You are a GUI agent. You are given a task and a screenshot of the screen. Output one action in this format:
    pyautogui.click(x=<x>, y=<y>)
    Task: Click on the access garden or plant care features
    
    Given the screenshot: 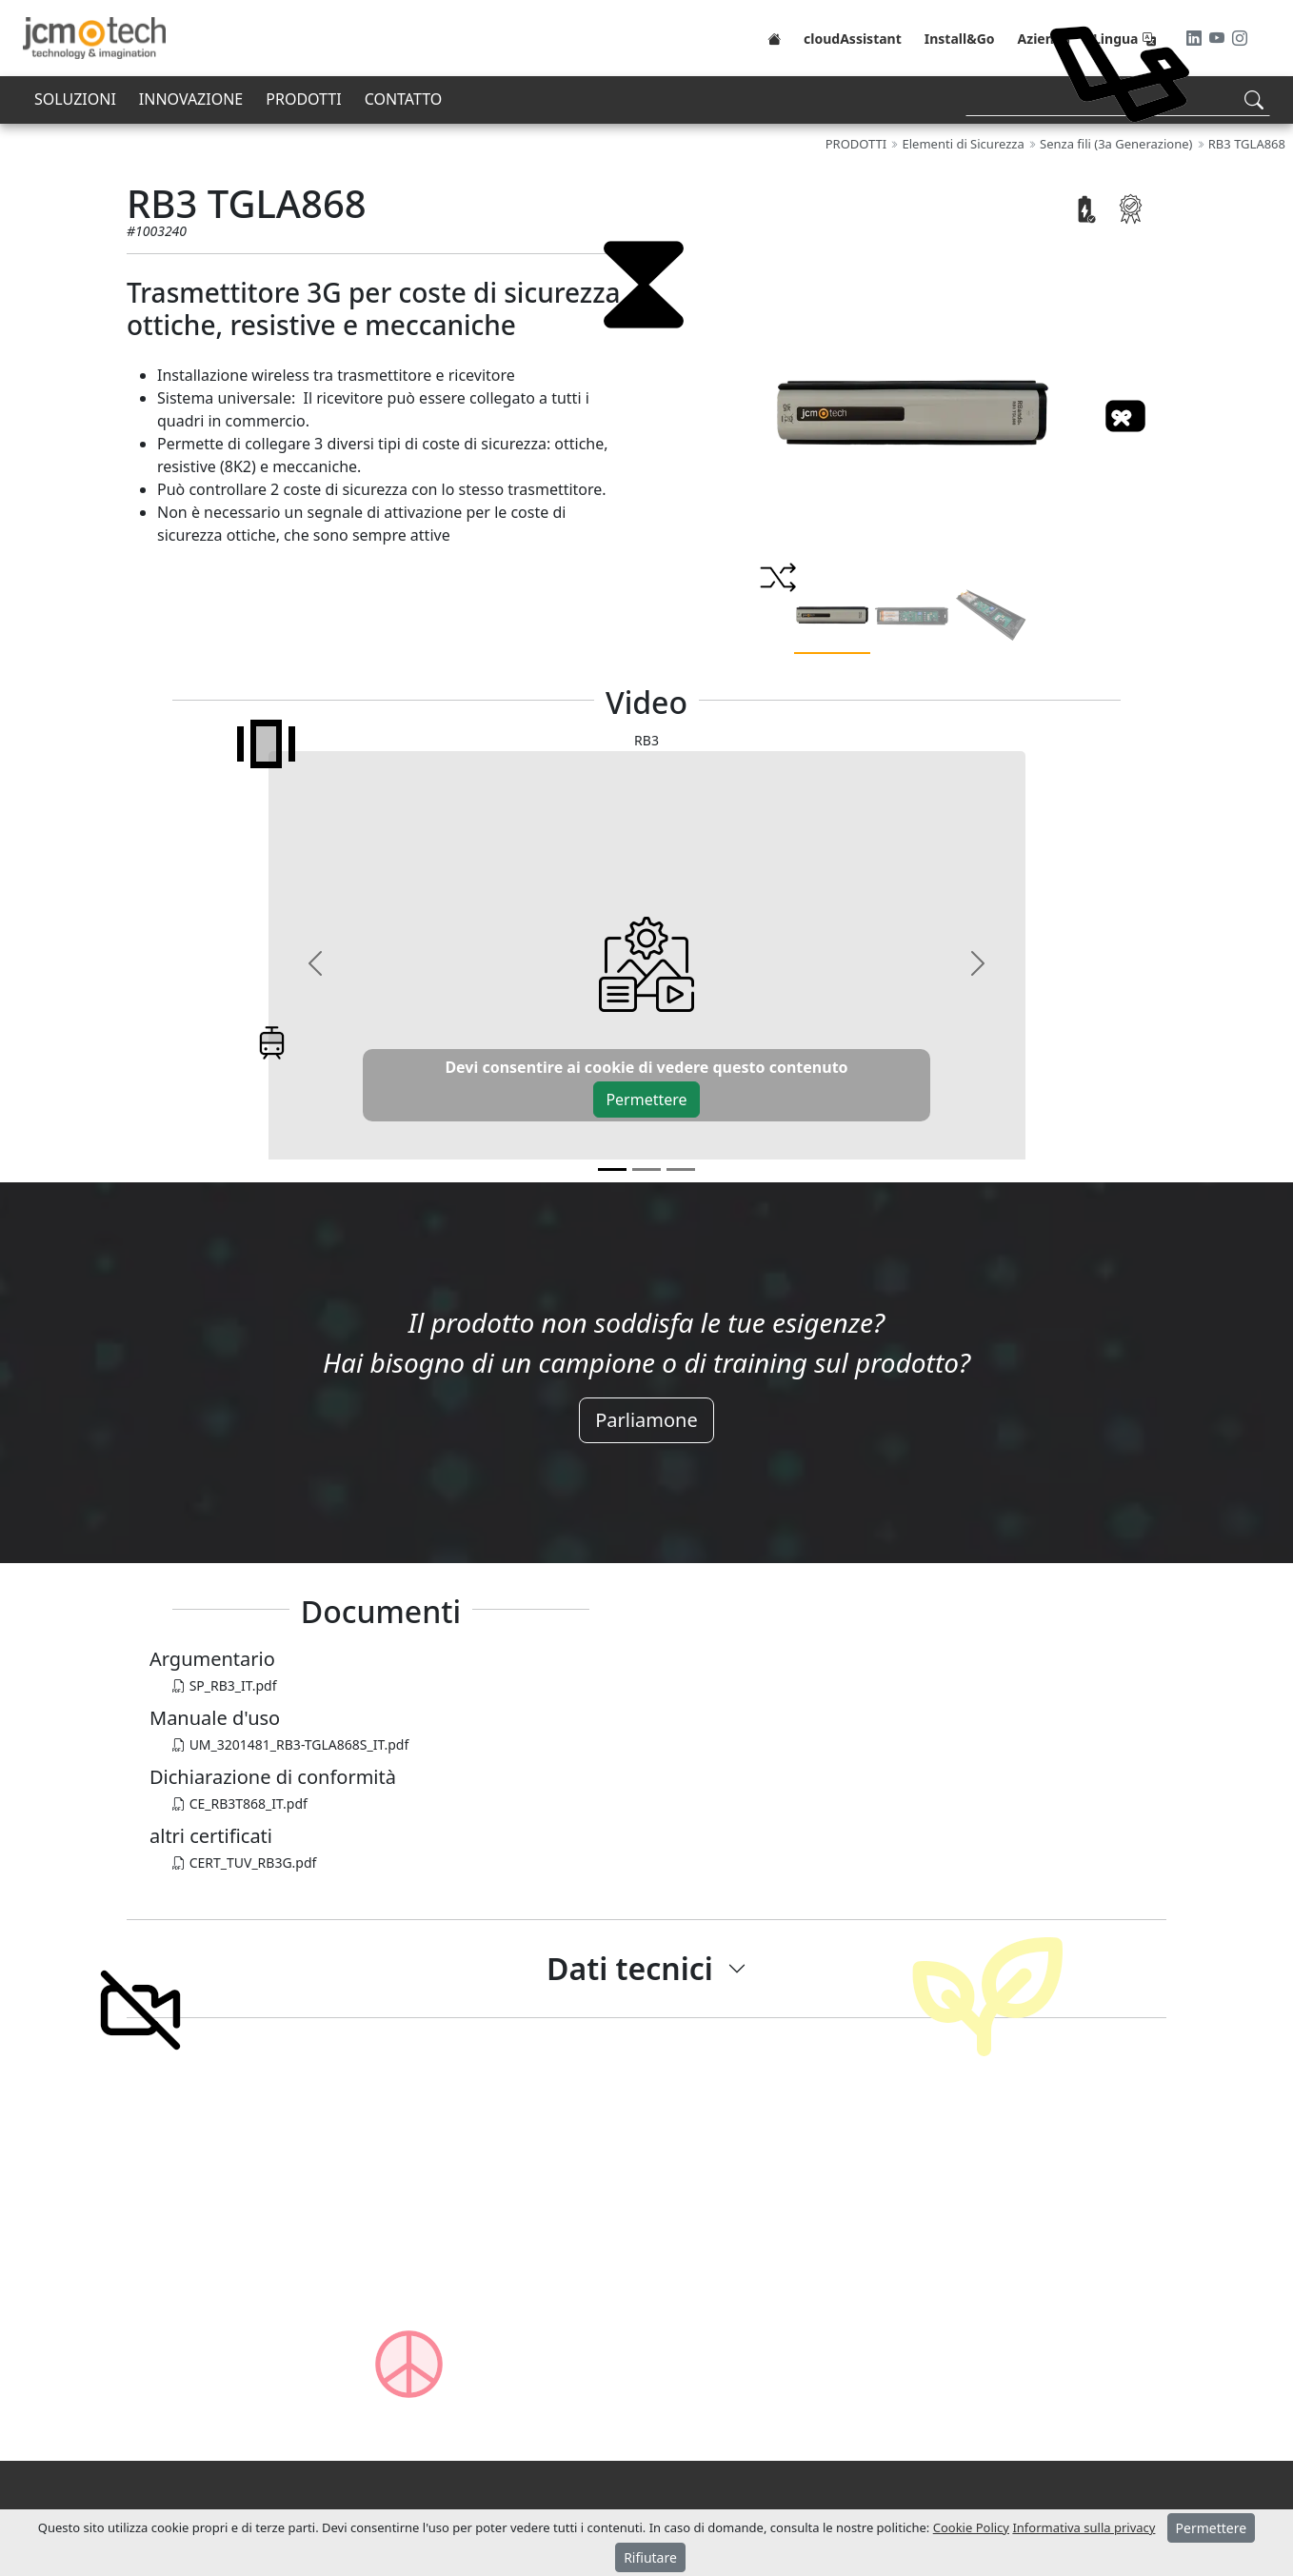 What is the action you would take?
    pyautogui.click(x=986, y=1990)
    